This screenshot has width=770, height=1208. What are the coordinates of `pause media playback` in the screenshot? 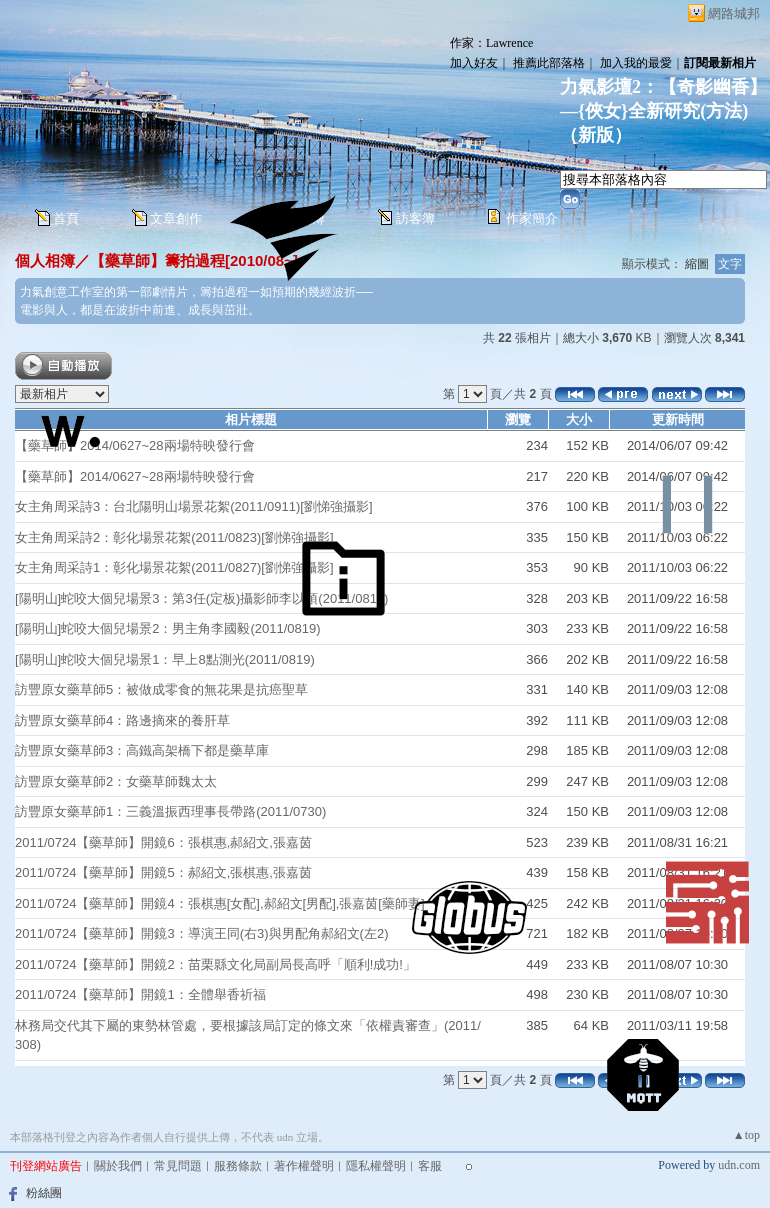 It's located at (687, 504).